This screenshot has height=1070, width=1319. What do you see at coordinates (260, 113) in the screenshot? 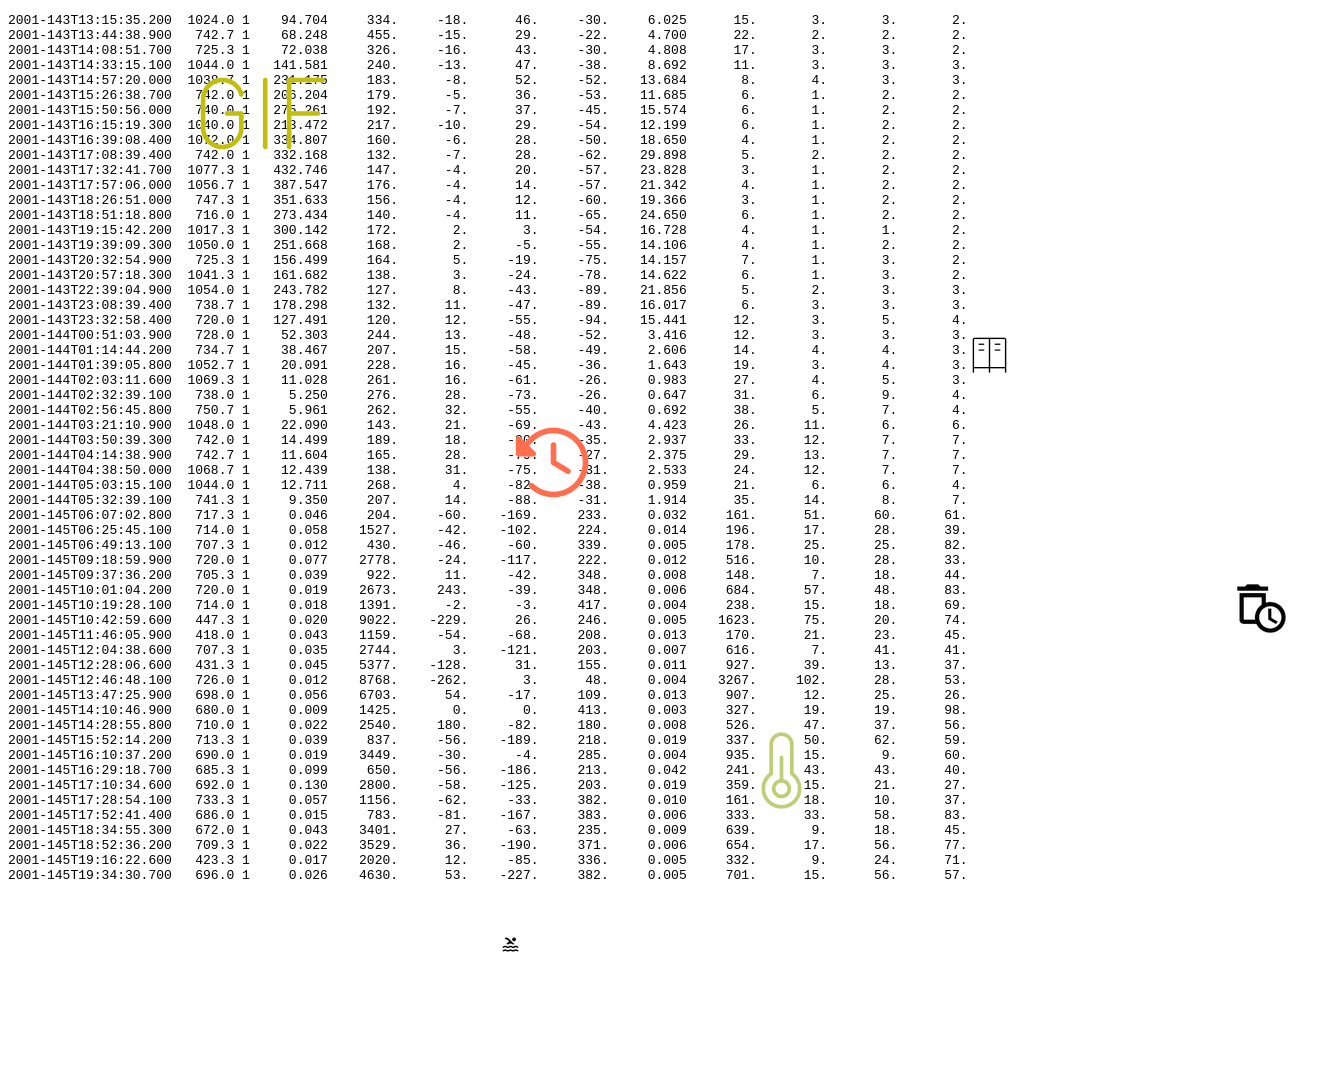
I see `insert a gif into your message` at bounding box center [260, 113].